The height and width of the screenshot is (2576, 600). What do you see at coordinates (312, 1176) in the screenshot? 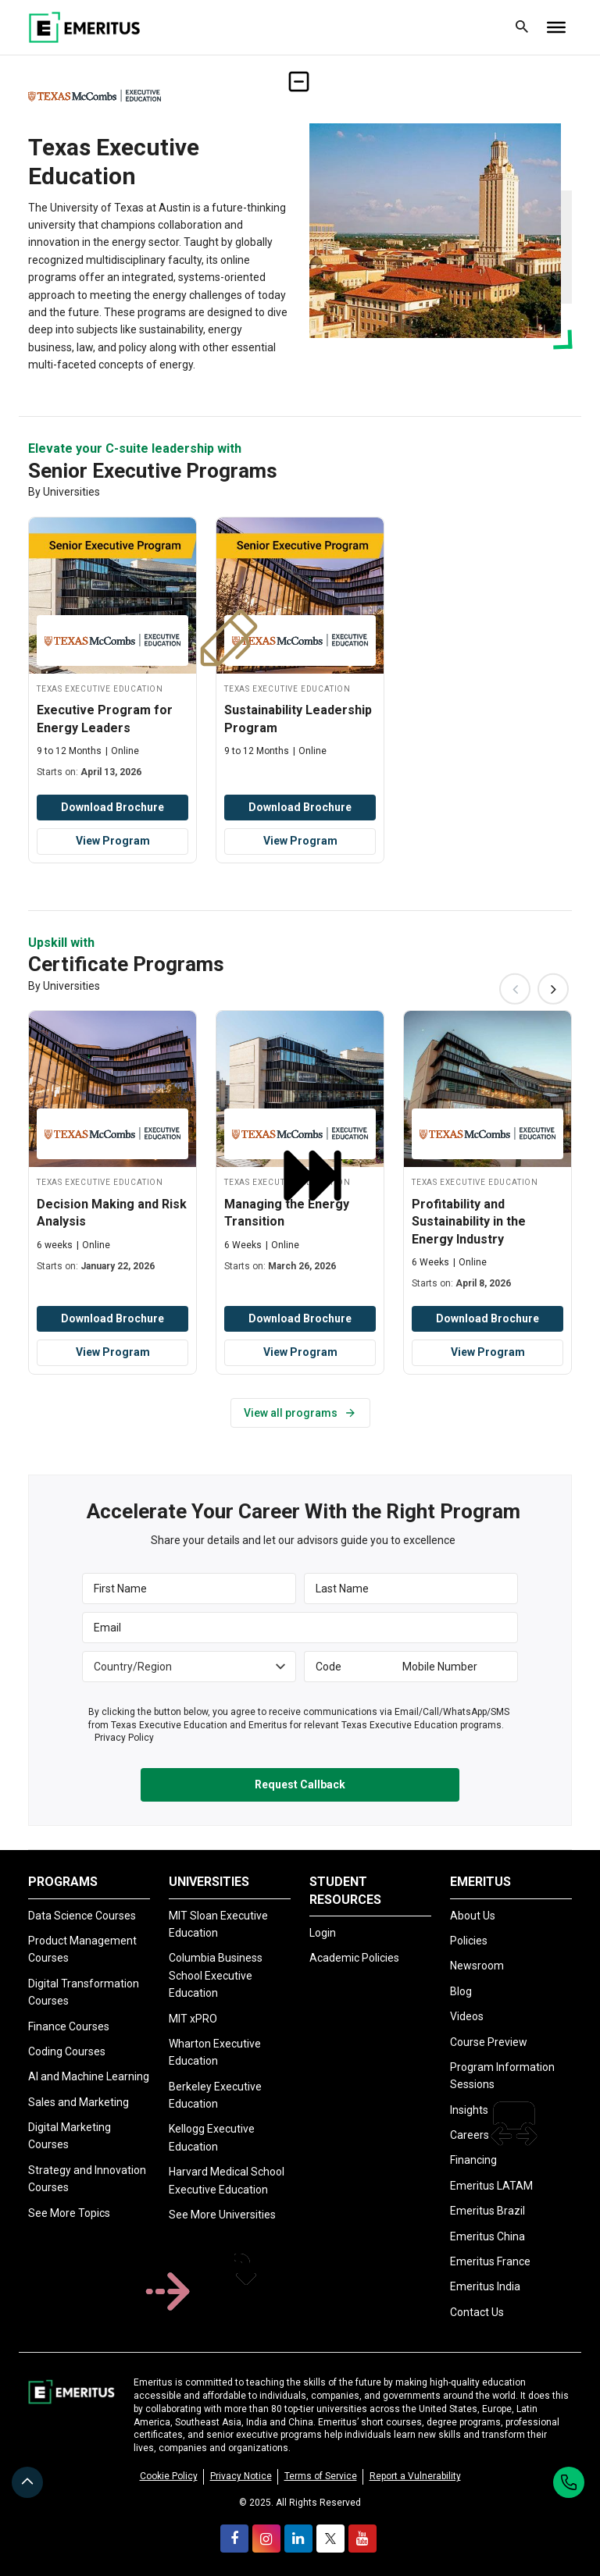
I see `skip to the next track` at bounding box center [312, 1176].